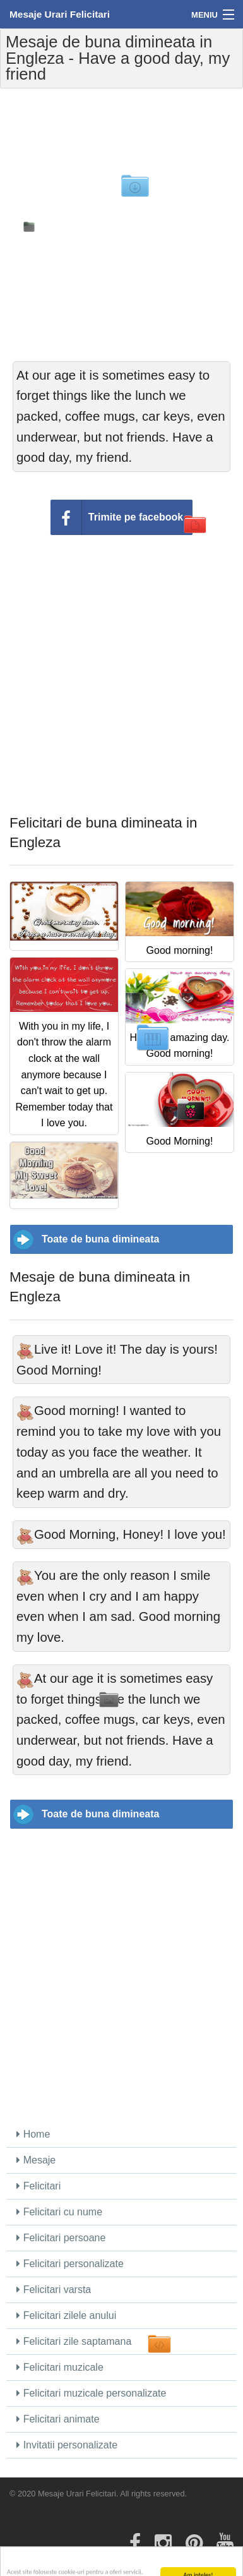 The height and width of the screenshot is (2576, 243). I want to click on open your images folder, so click(109, 1699).